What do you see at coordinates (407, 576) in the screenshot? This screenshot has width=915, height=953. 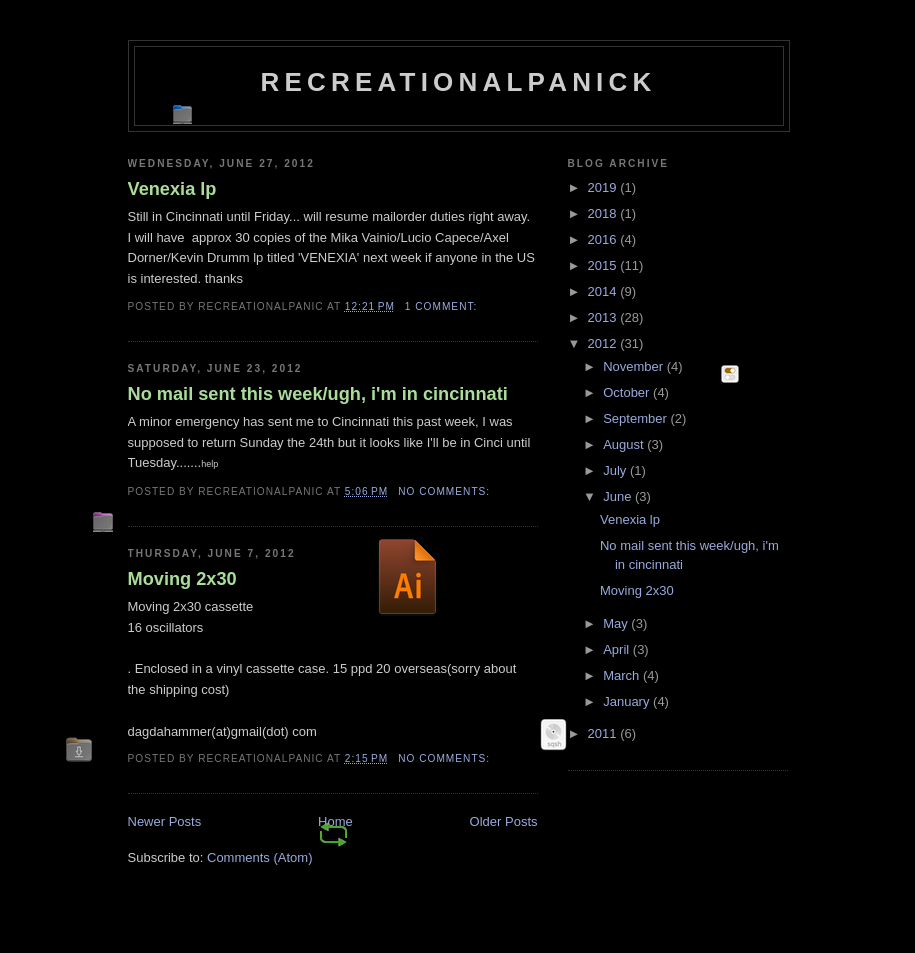 I see `open an Adobe Illustrator file` at bounding box center [407, 576].